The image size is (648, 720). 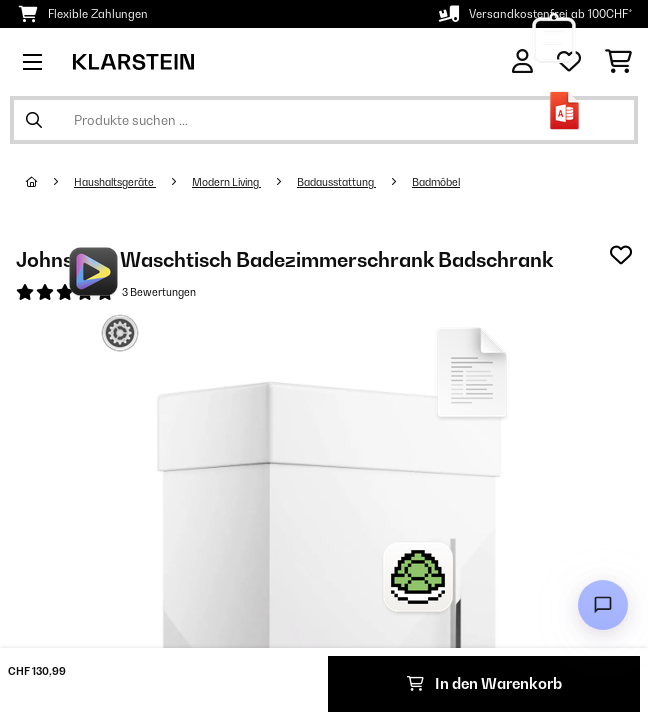 What do you see at coordinates (472, 374) in the screenshot?
I see `a plain text file` at bounding box center [472, 374].